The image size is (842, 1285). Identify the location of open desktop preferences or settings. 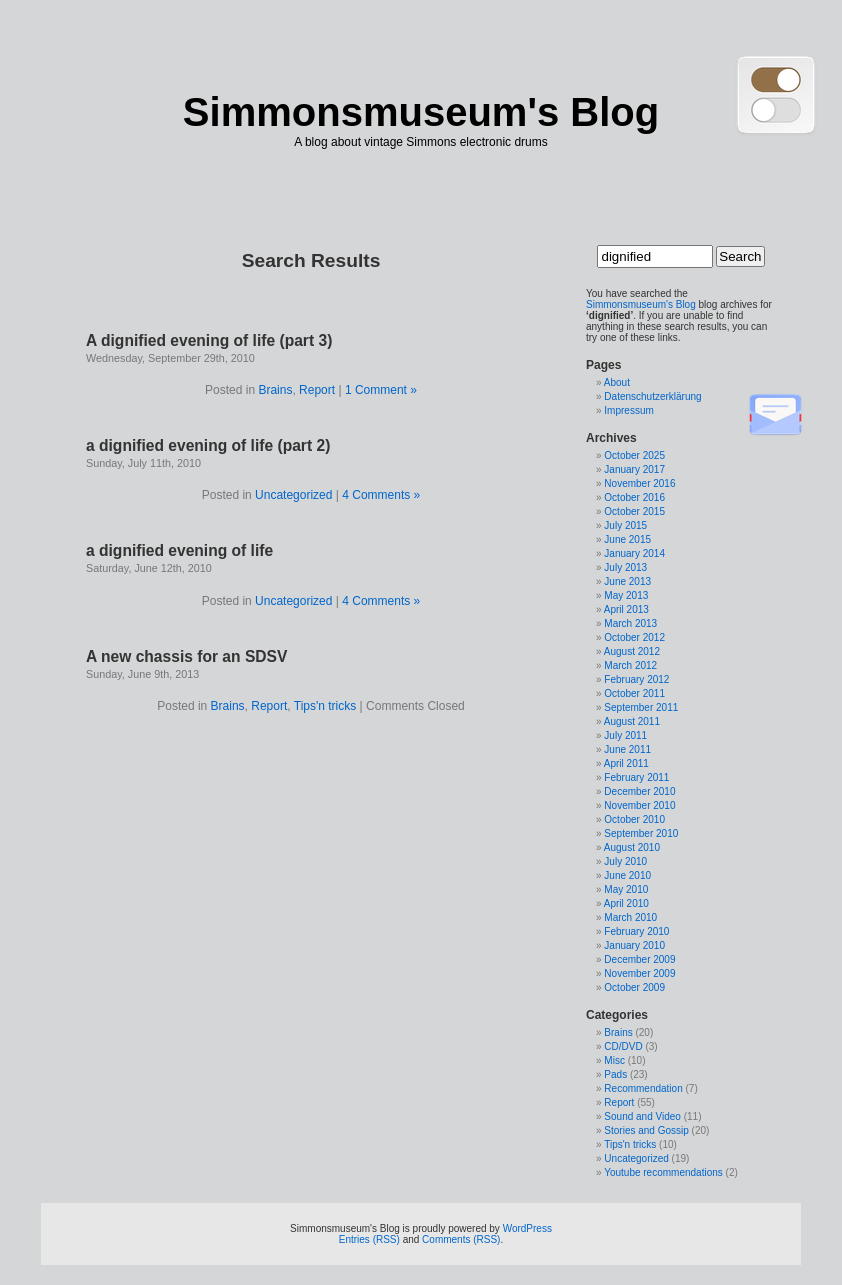
(776, 95).